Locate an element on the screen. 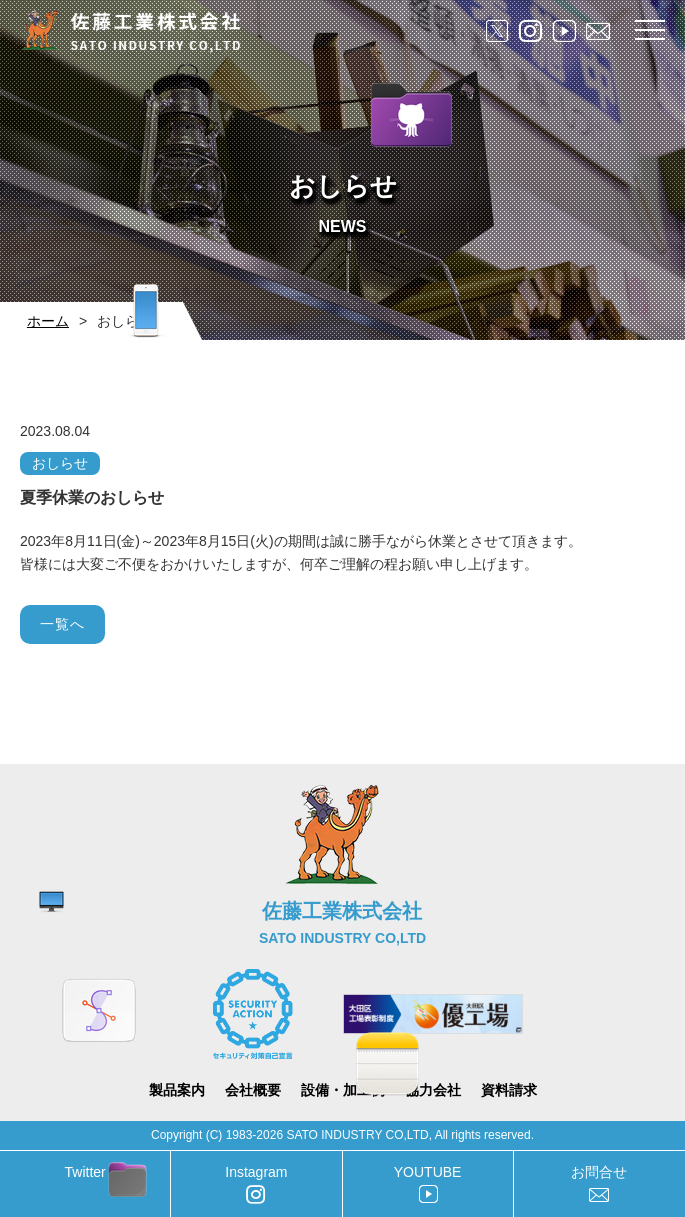  open github repository folder is located at coordinates (411, 117).